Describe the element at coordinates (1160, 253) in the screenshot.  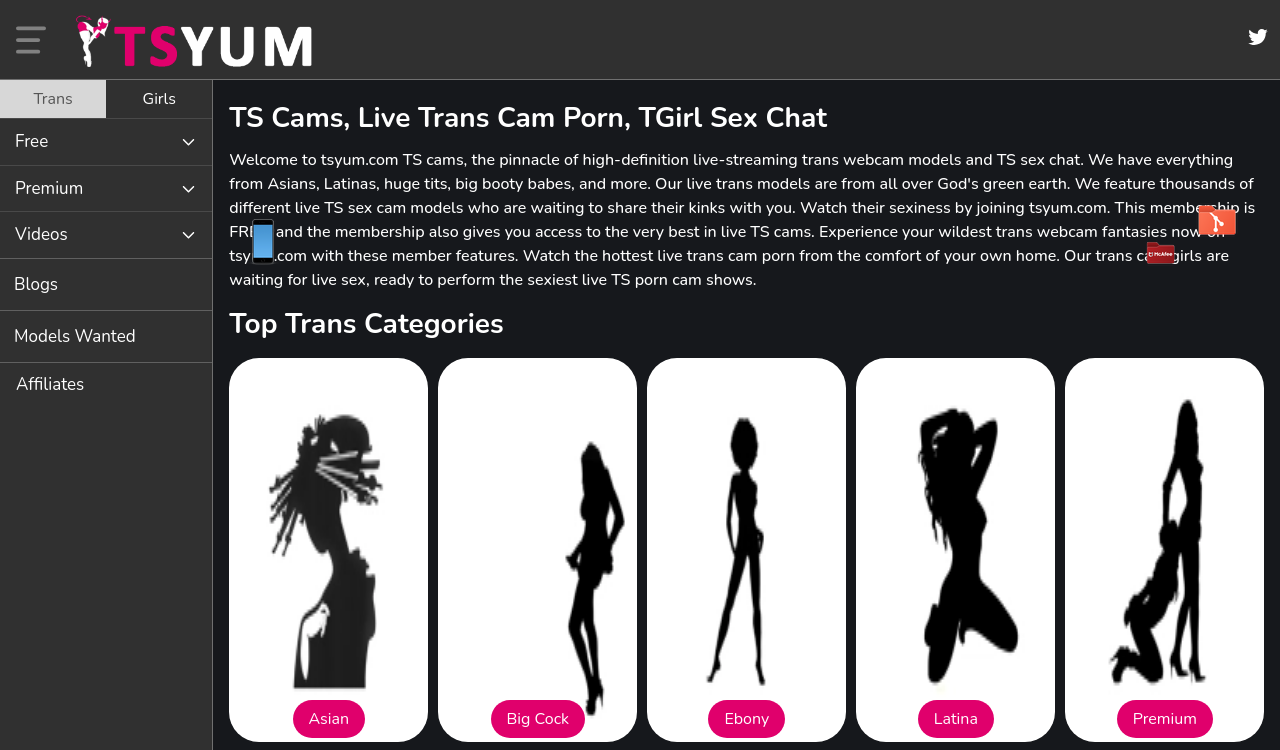
I see `folder containing McAfee antivirus files` at that location.